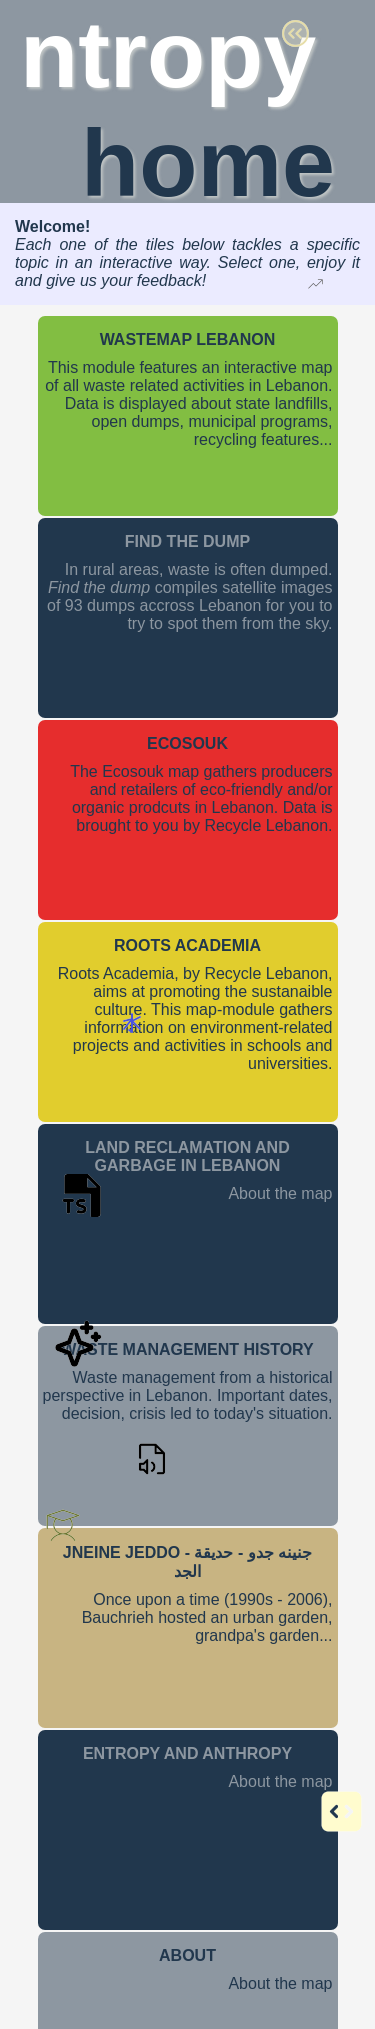  What do you see at coordinates (152, 1459) in the screenshot?
I see `open an audio file` at bounding box center [152, 1459].